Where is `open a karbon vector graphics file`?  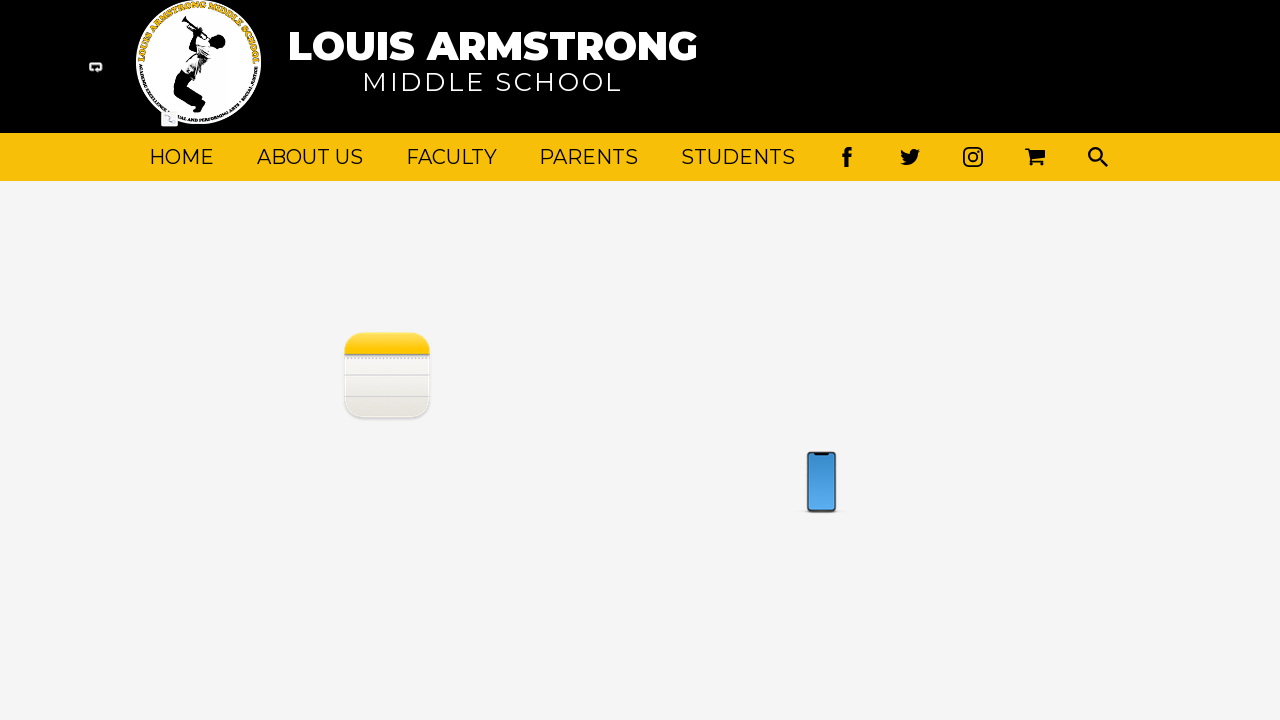 open a karbon vector graphics file is located at coordinates (169, 118).